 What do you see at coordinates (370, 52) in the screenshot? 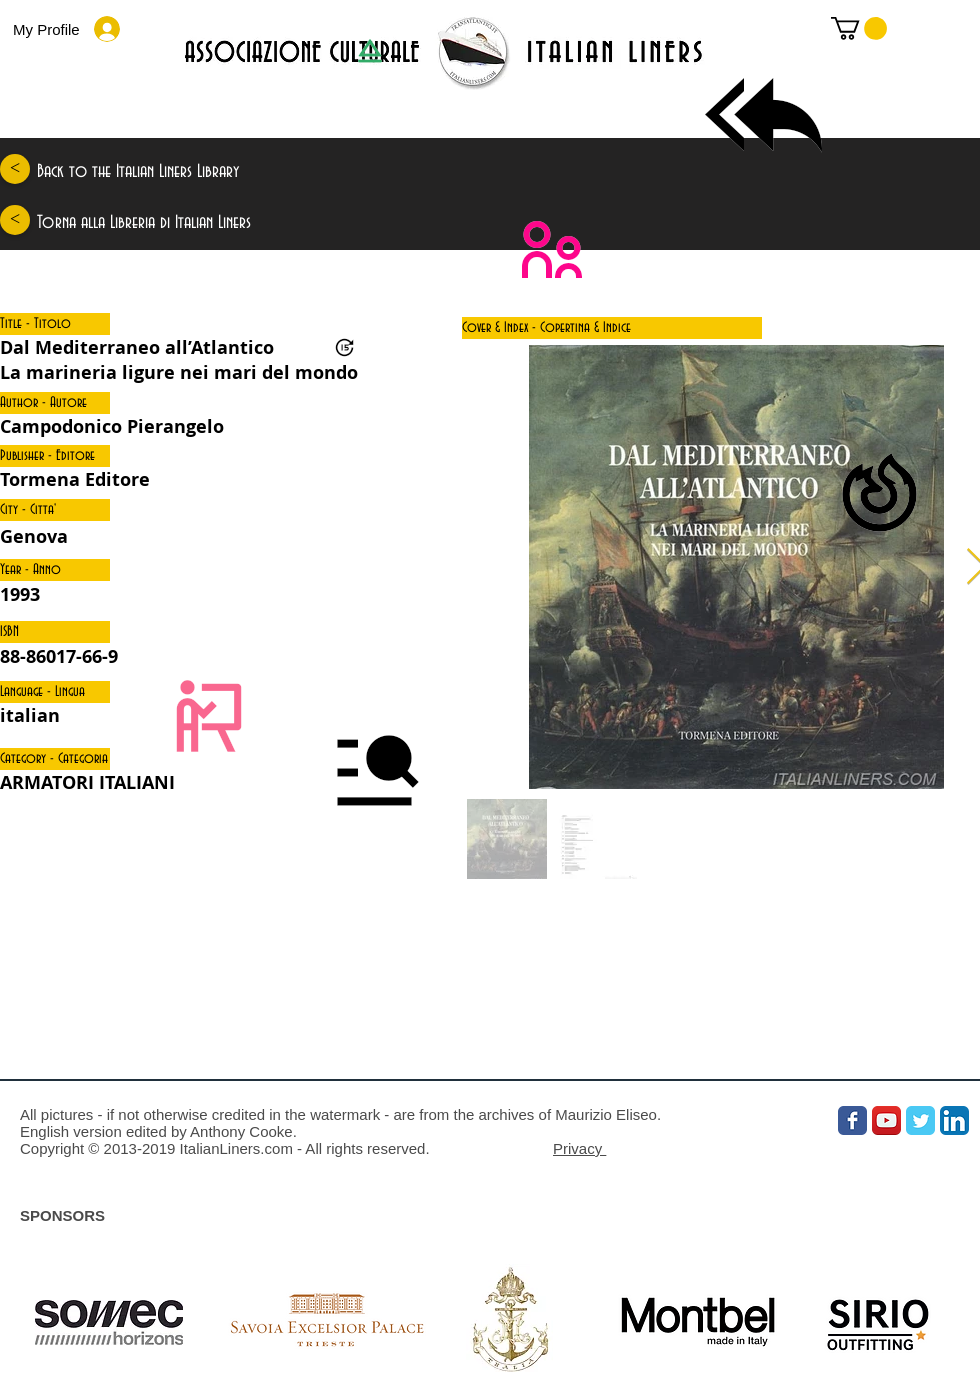
I see `eject media or disc` at bounding box center [370, 52].